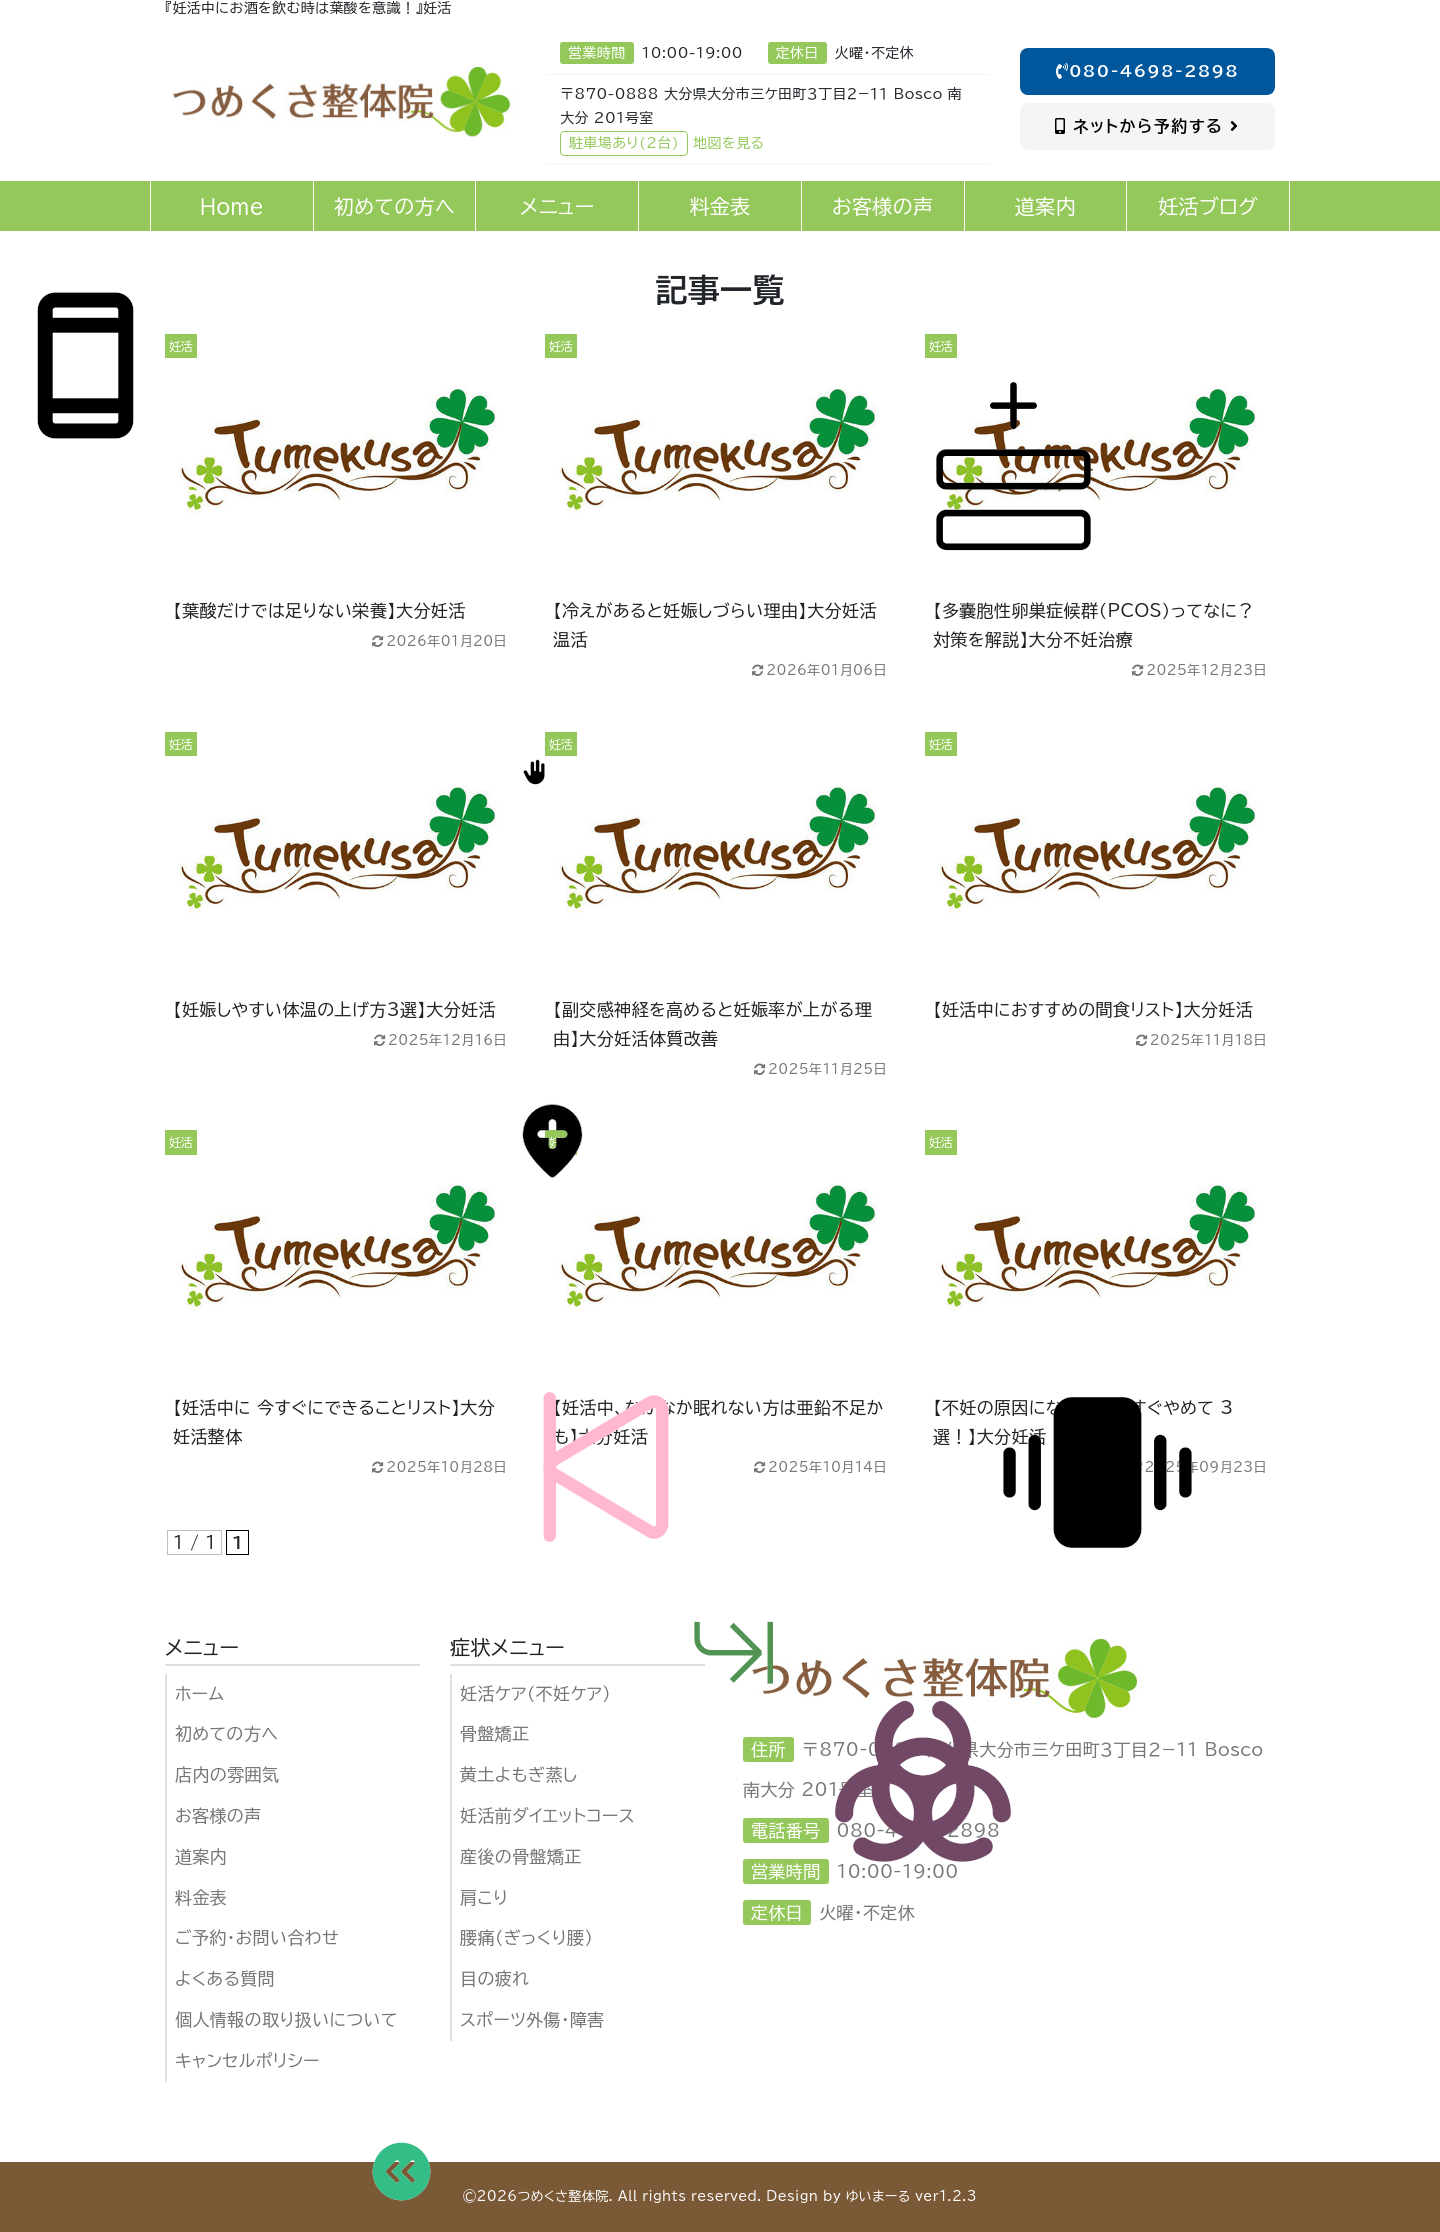  Describe the element at coordinates (923, 1786) in the screenshot. I see `indicates hazardous or dangerous content` at that location.